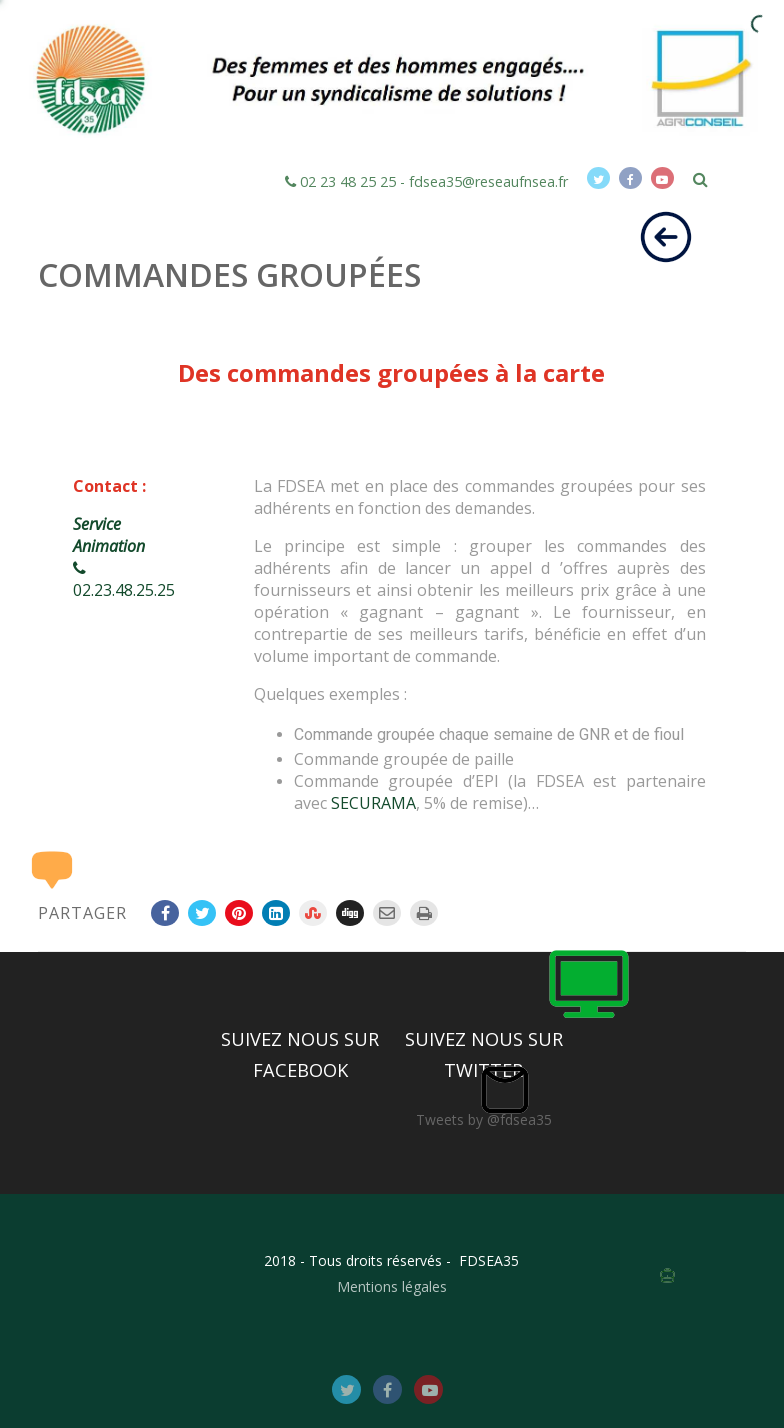  What do you see at coordinates (666, 237) in the screenshot?
I see `go back to the previous screen` at bounding box center [666, 237].